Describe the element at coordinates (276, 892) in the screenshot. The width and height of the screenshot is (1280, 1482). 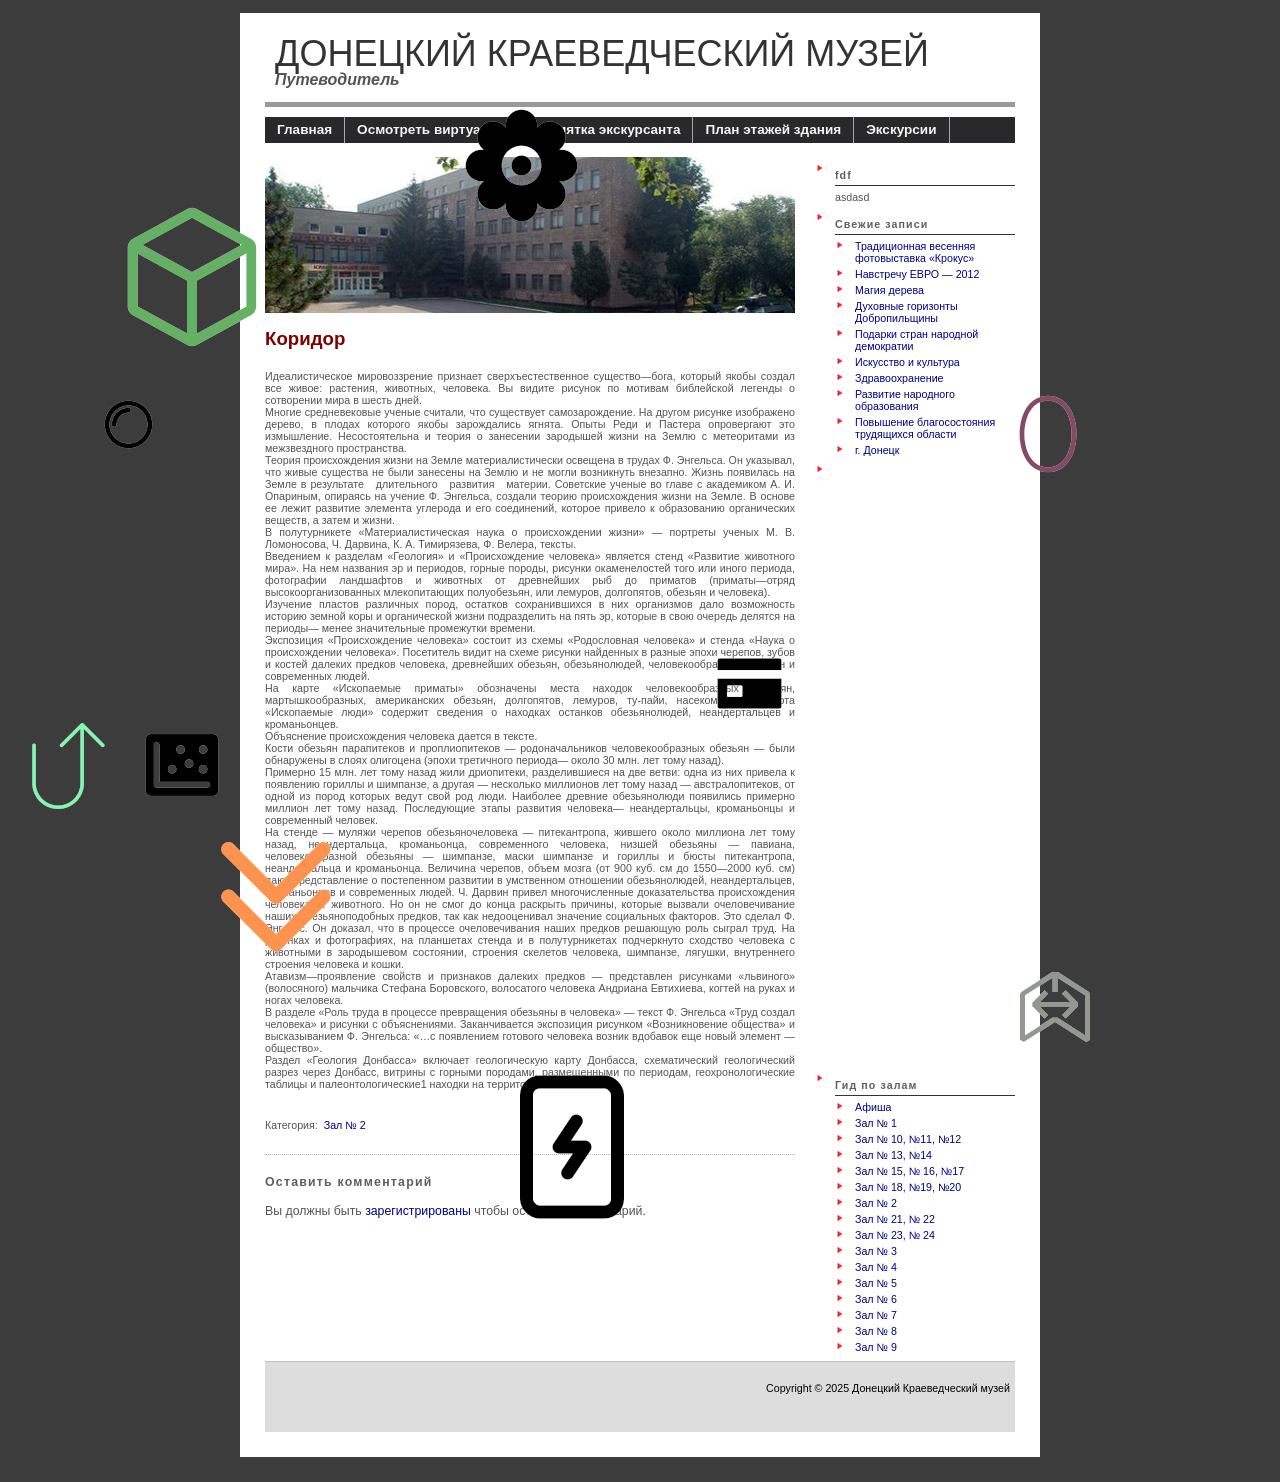
I see `expand content or show more items below` at that location.